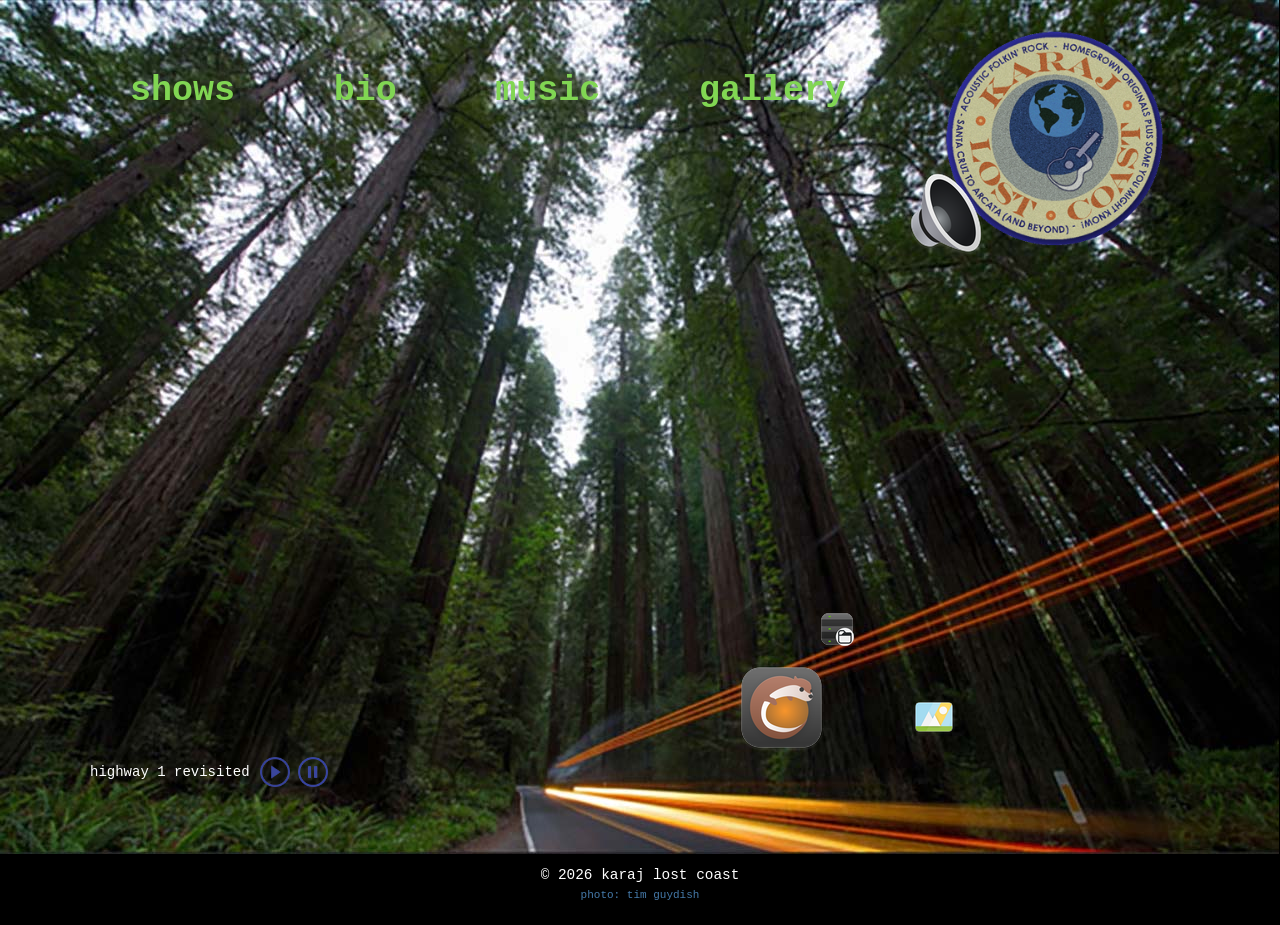 The height and width of the screenshot is (925, 1280). I want to click on open lutris gaming platform, so click(781, 707).